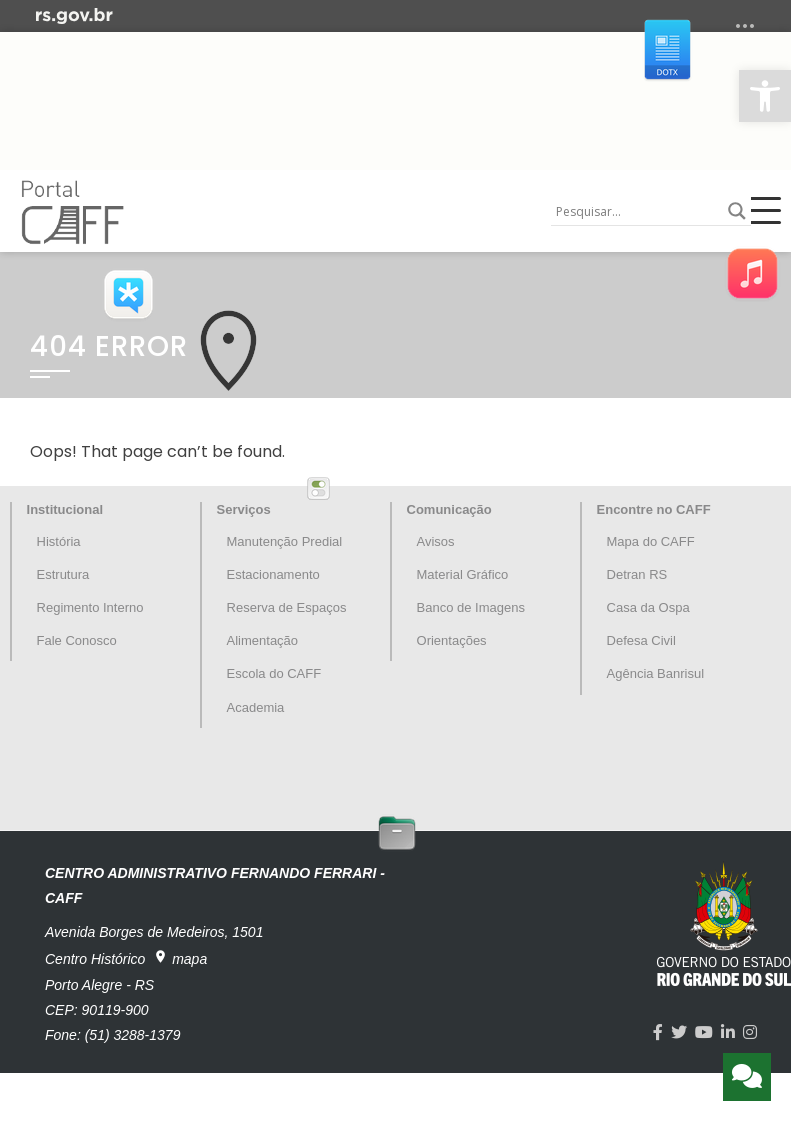 This screenshot has height=1123, width=791. What do you see at coordinates (318, 488) in the screenshot?
I see `open unity tweak tool settings` at bounding box center [318, 488].